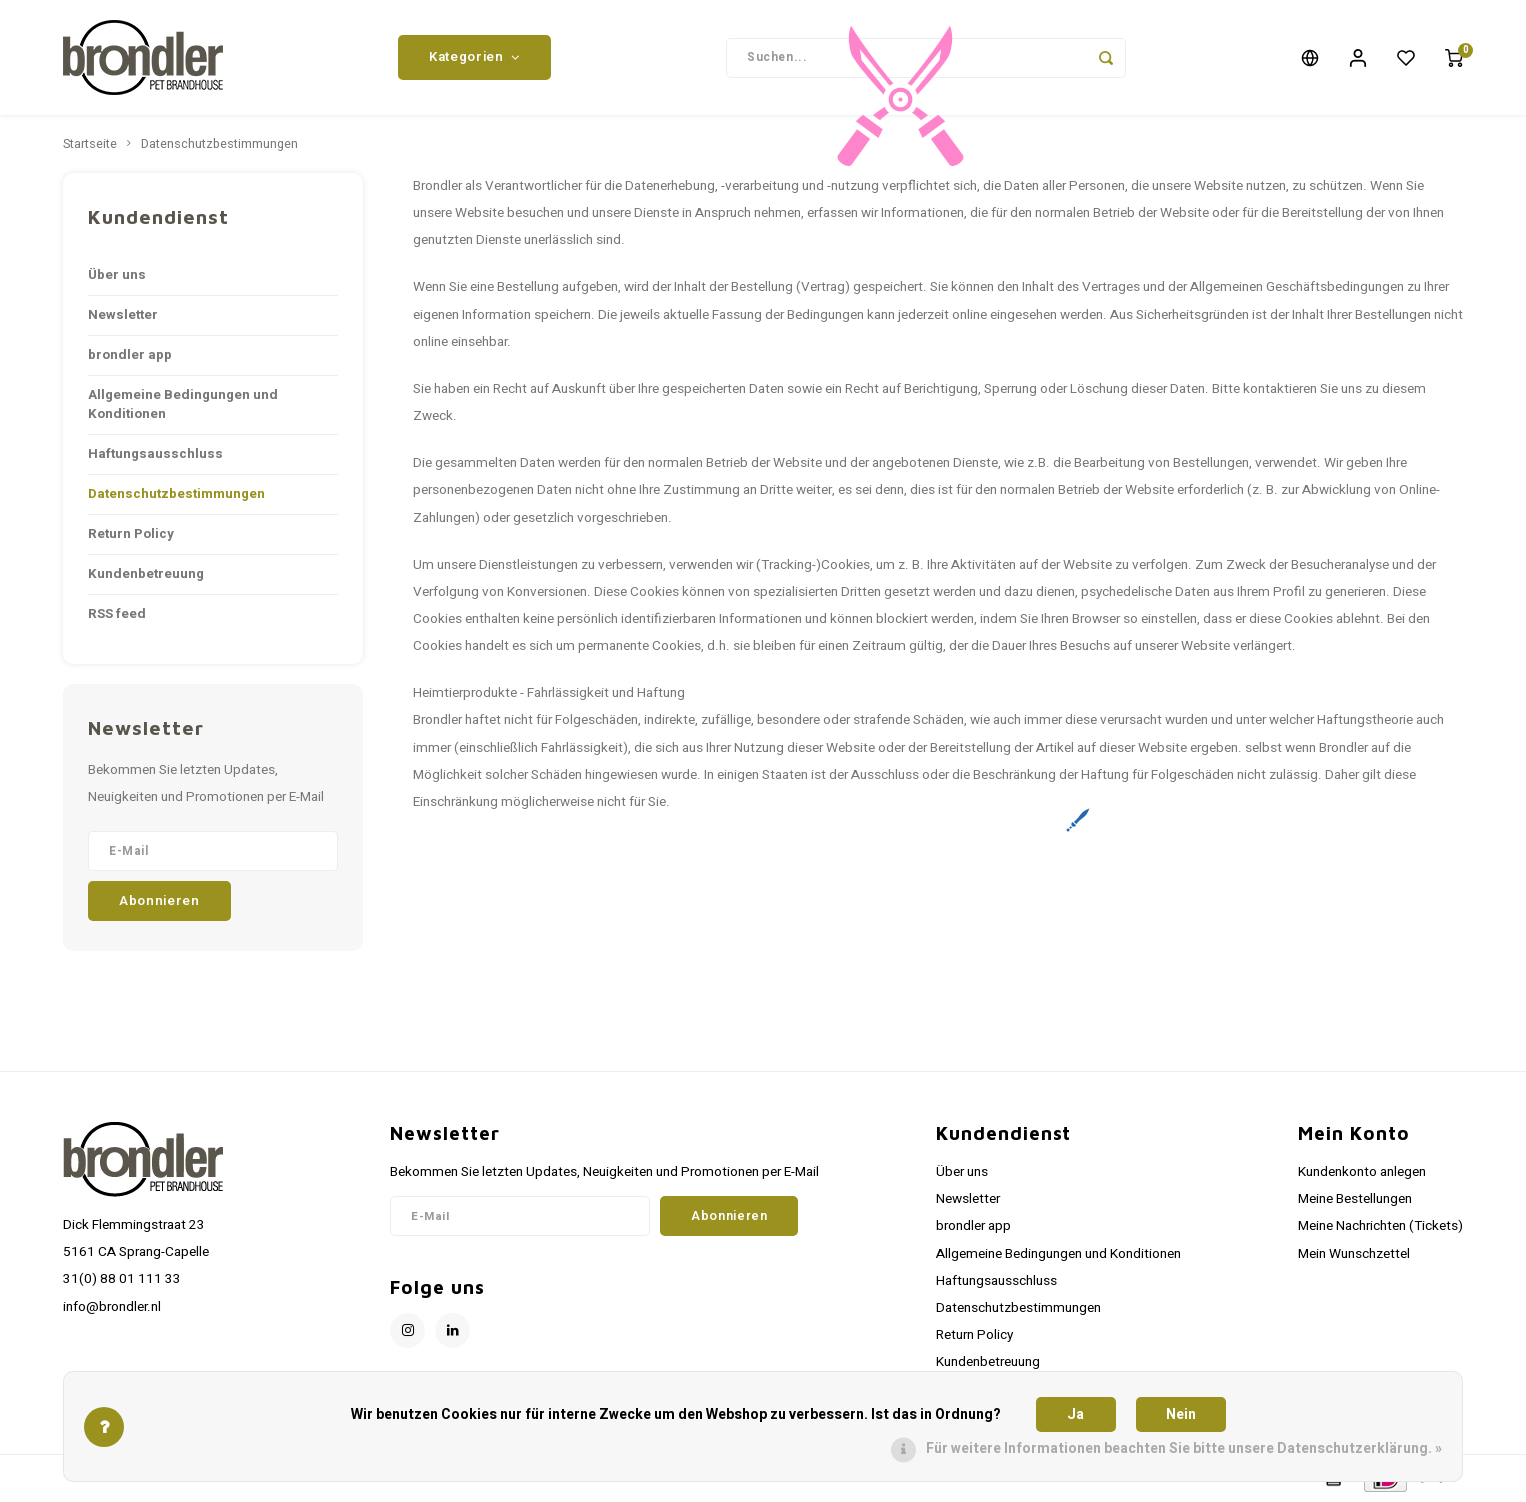 The width and height of the screenshot is (1526, 1502). What do you see at coordinates (900, 94) in the screenshot?
I see `trim or cut selected content` at bounding box center [900, 94].